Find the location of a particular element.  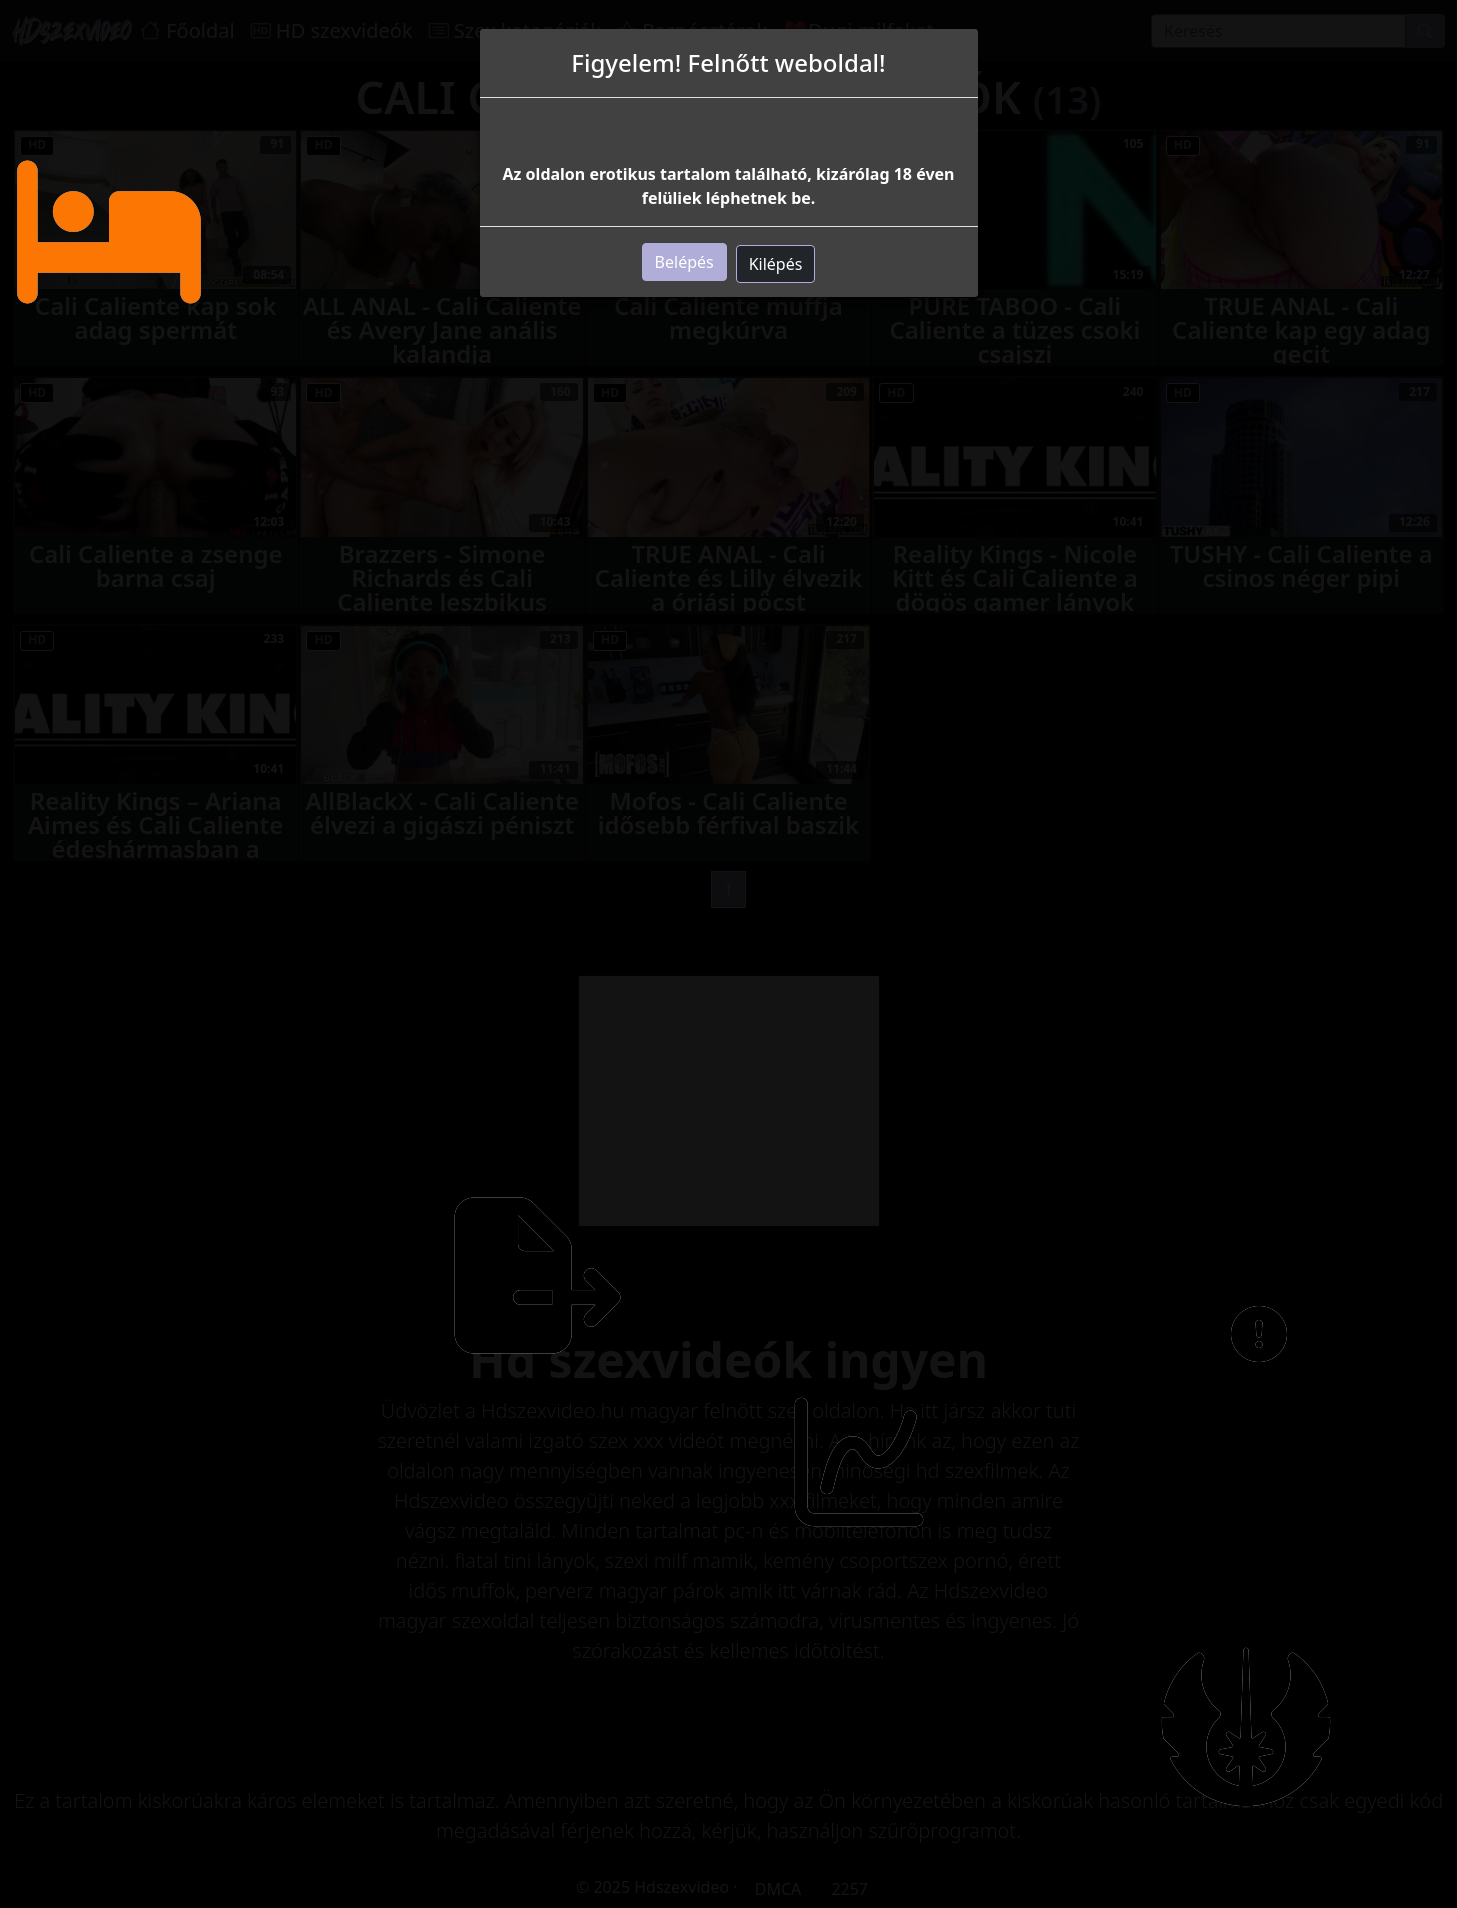

view trend data with smooth curve visualization is located at coordinates (859, 1462).